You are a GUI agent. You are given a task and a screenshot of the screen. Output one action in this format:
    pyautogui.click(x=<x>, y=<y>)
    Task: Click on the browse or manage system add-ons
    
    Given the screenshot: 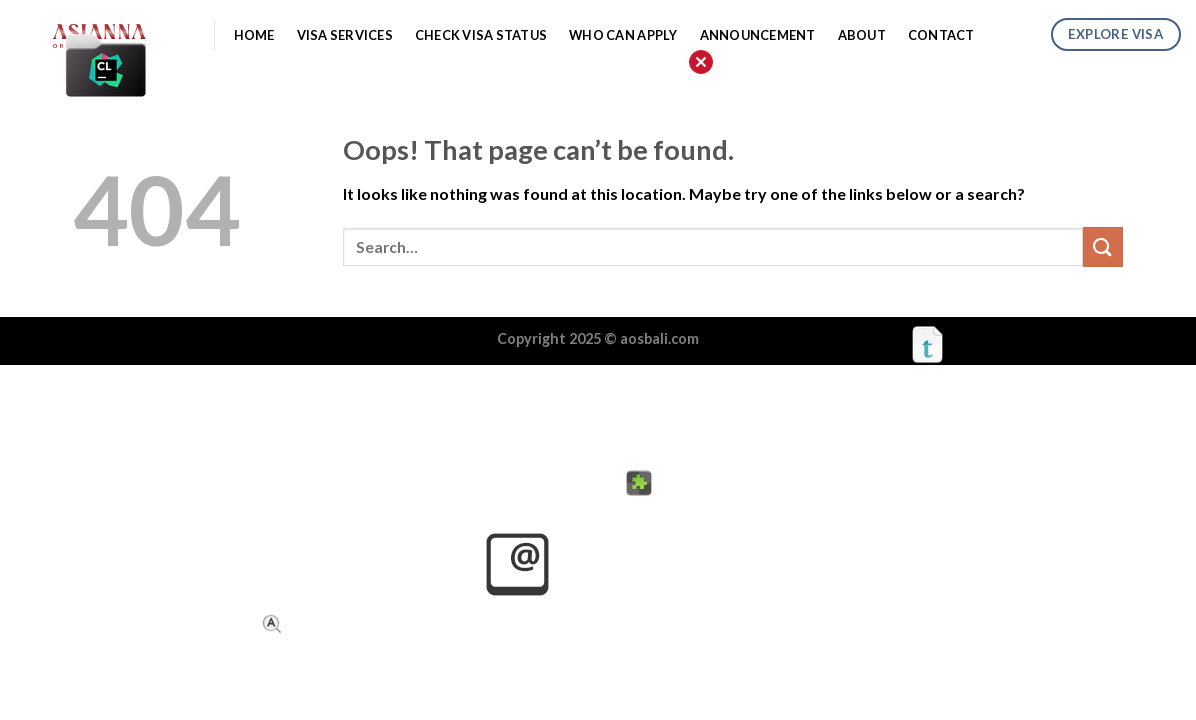 What is the action you would take?
    pyautogui.click(x=639, y=483)
    